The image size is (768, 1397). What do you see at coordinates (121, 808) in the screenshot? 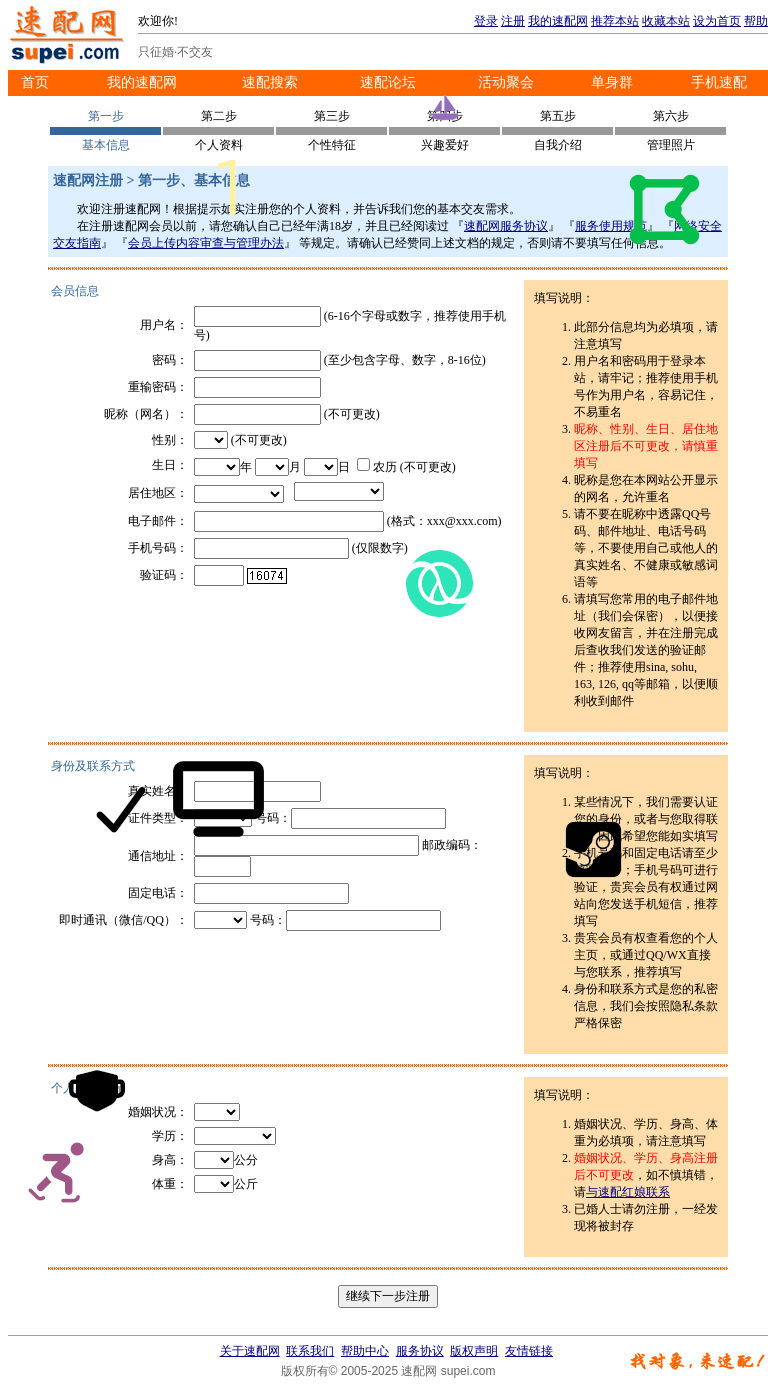
I see `confirms a completed action or task` at bounding box center [121, 808].